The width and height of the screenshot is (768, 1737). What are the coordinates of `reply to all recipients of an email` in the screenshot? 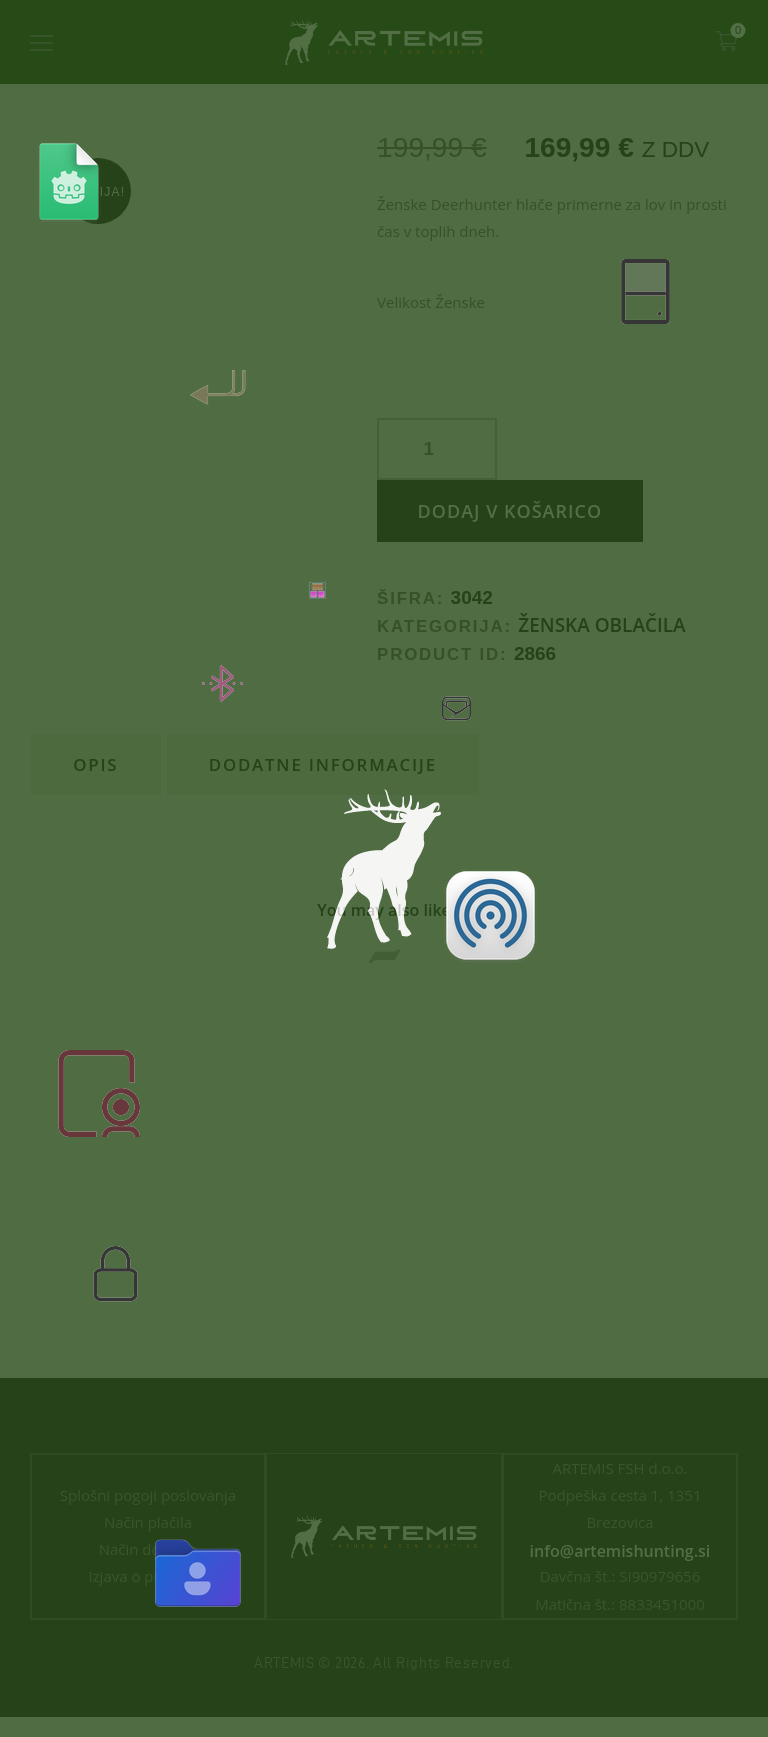 It's located at (217, 387).